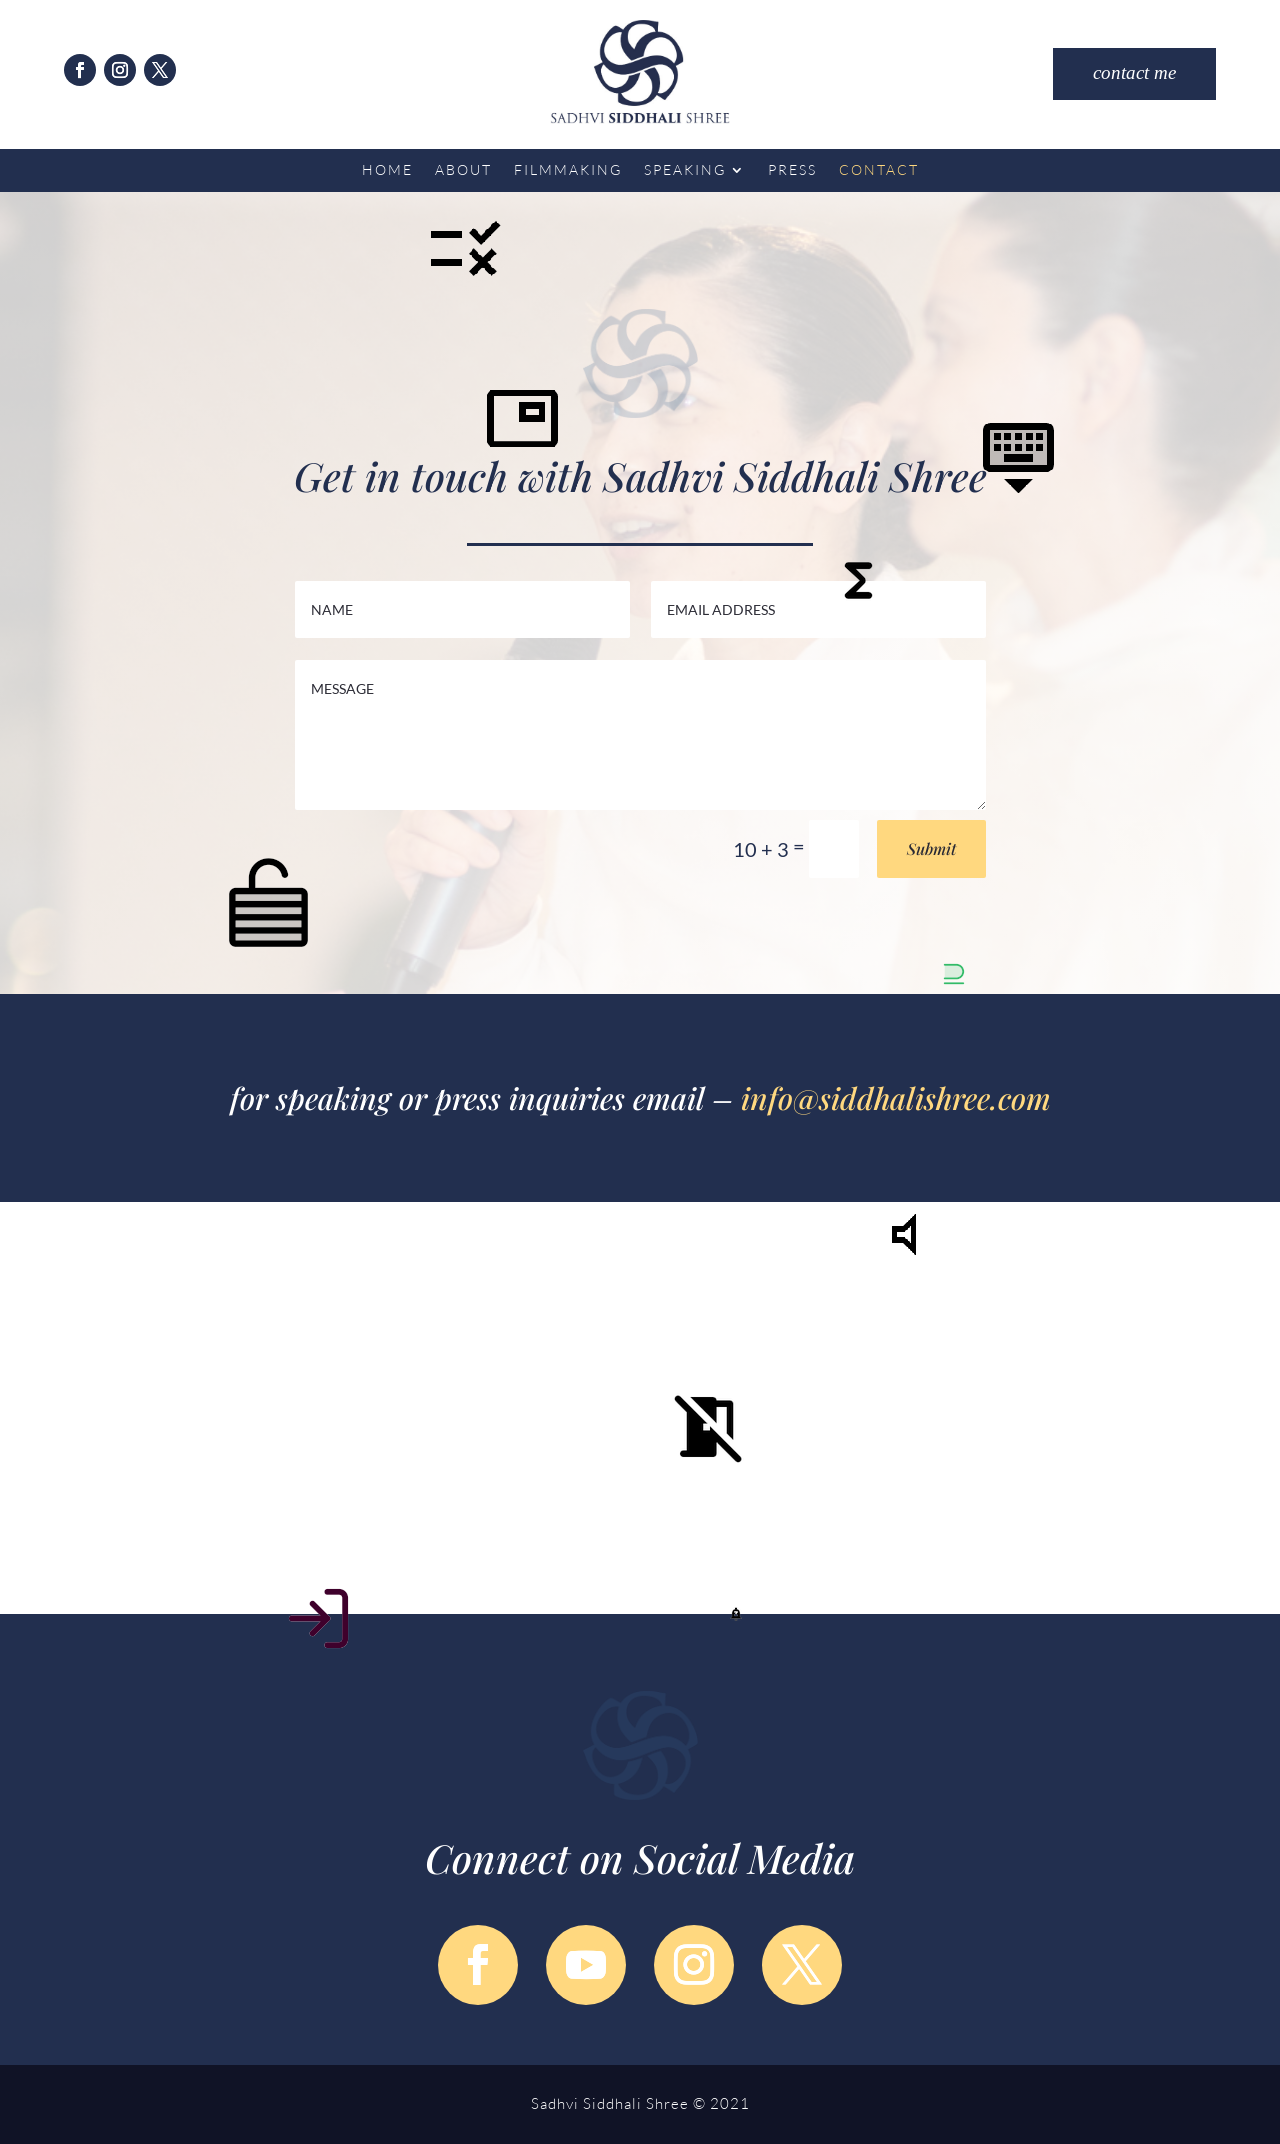 The image size is (1280, 2144). I want to click on indicates an unlocked or unsecured state, so click(268, 907).